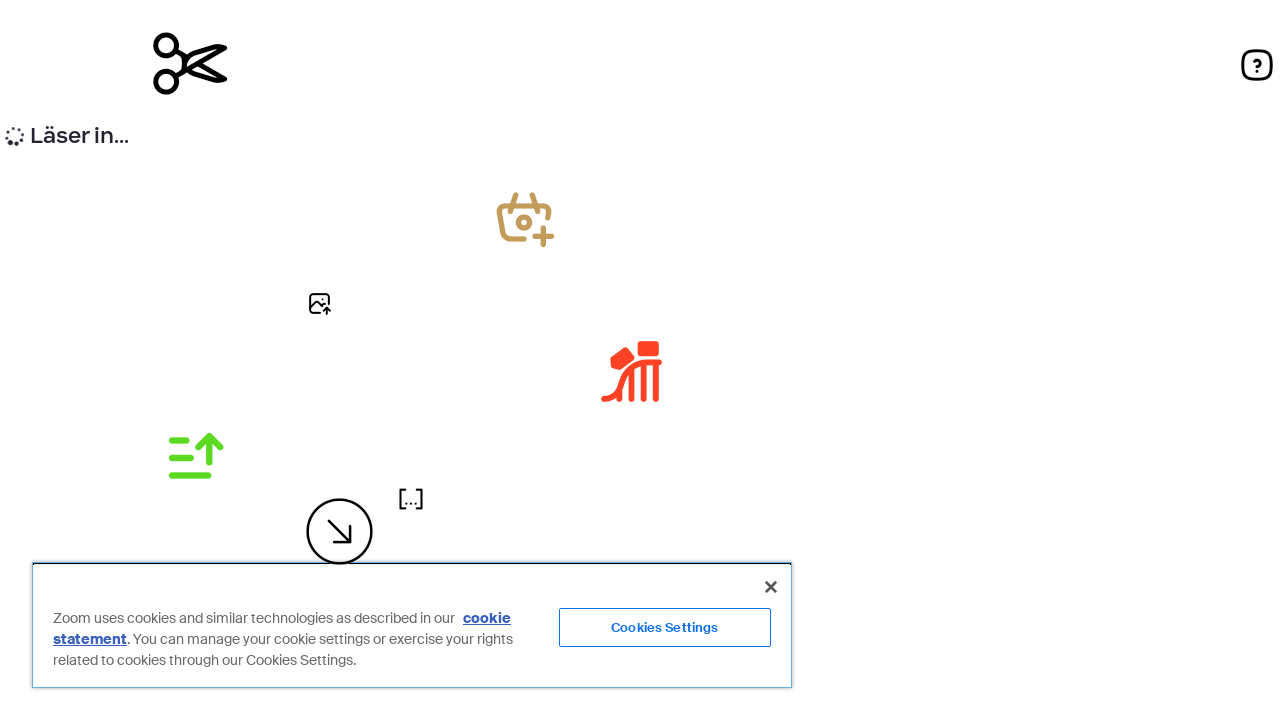 This screenshot has height=720, width=1280. What do you see at coordinates (631, 371) in the screenshot?
I see `access theme park or amusement park information` at bounding box center [631, 371].